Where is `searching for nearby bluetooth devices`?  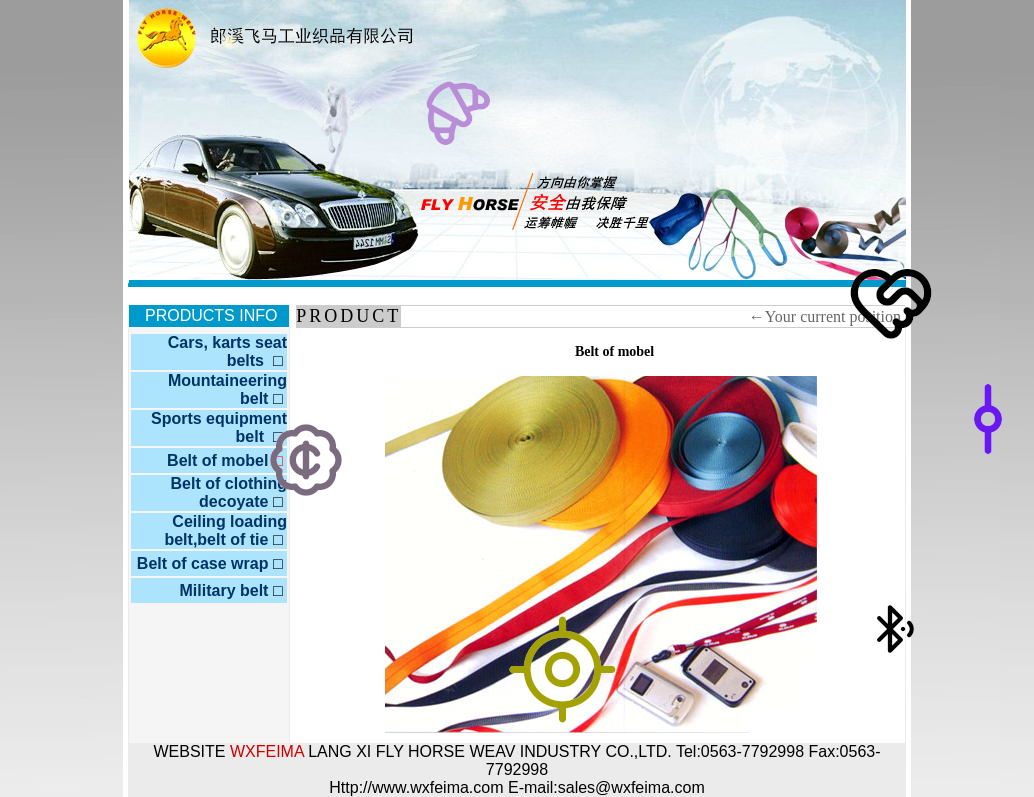
searching for nearby bluetooth devices is located at coordinates (890, 629).